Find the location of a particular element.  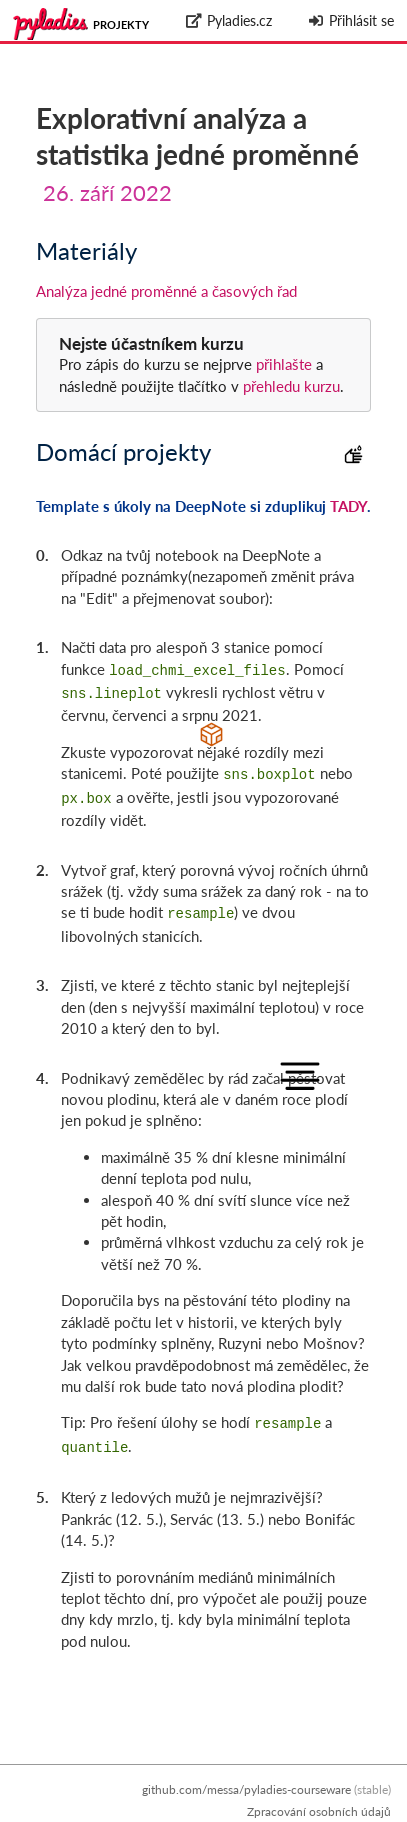

wash your hands reminder is located at coordinates (354, 454).